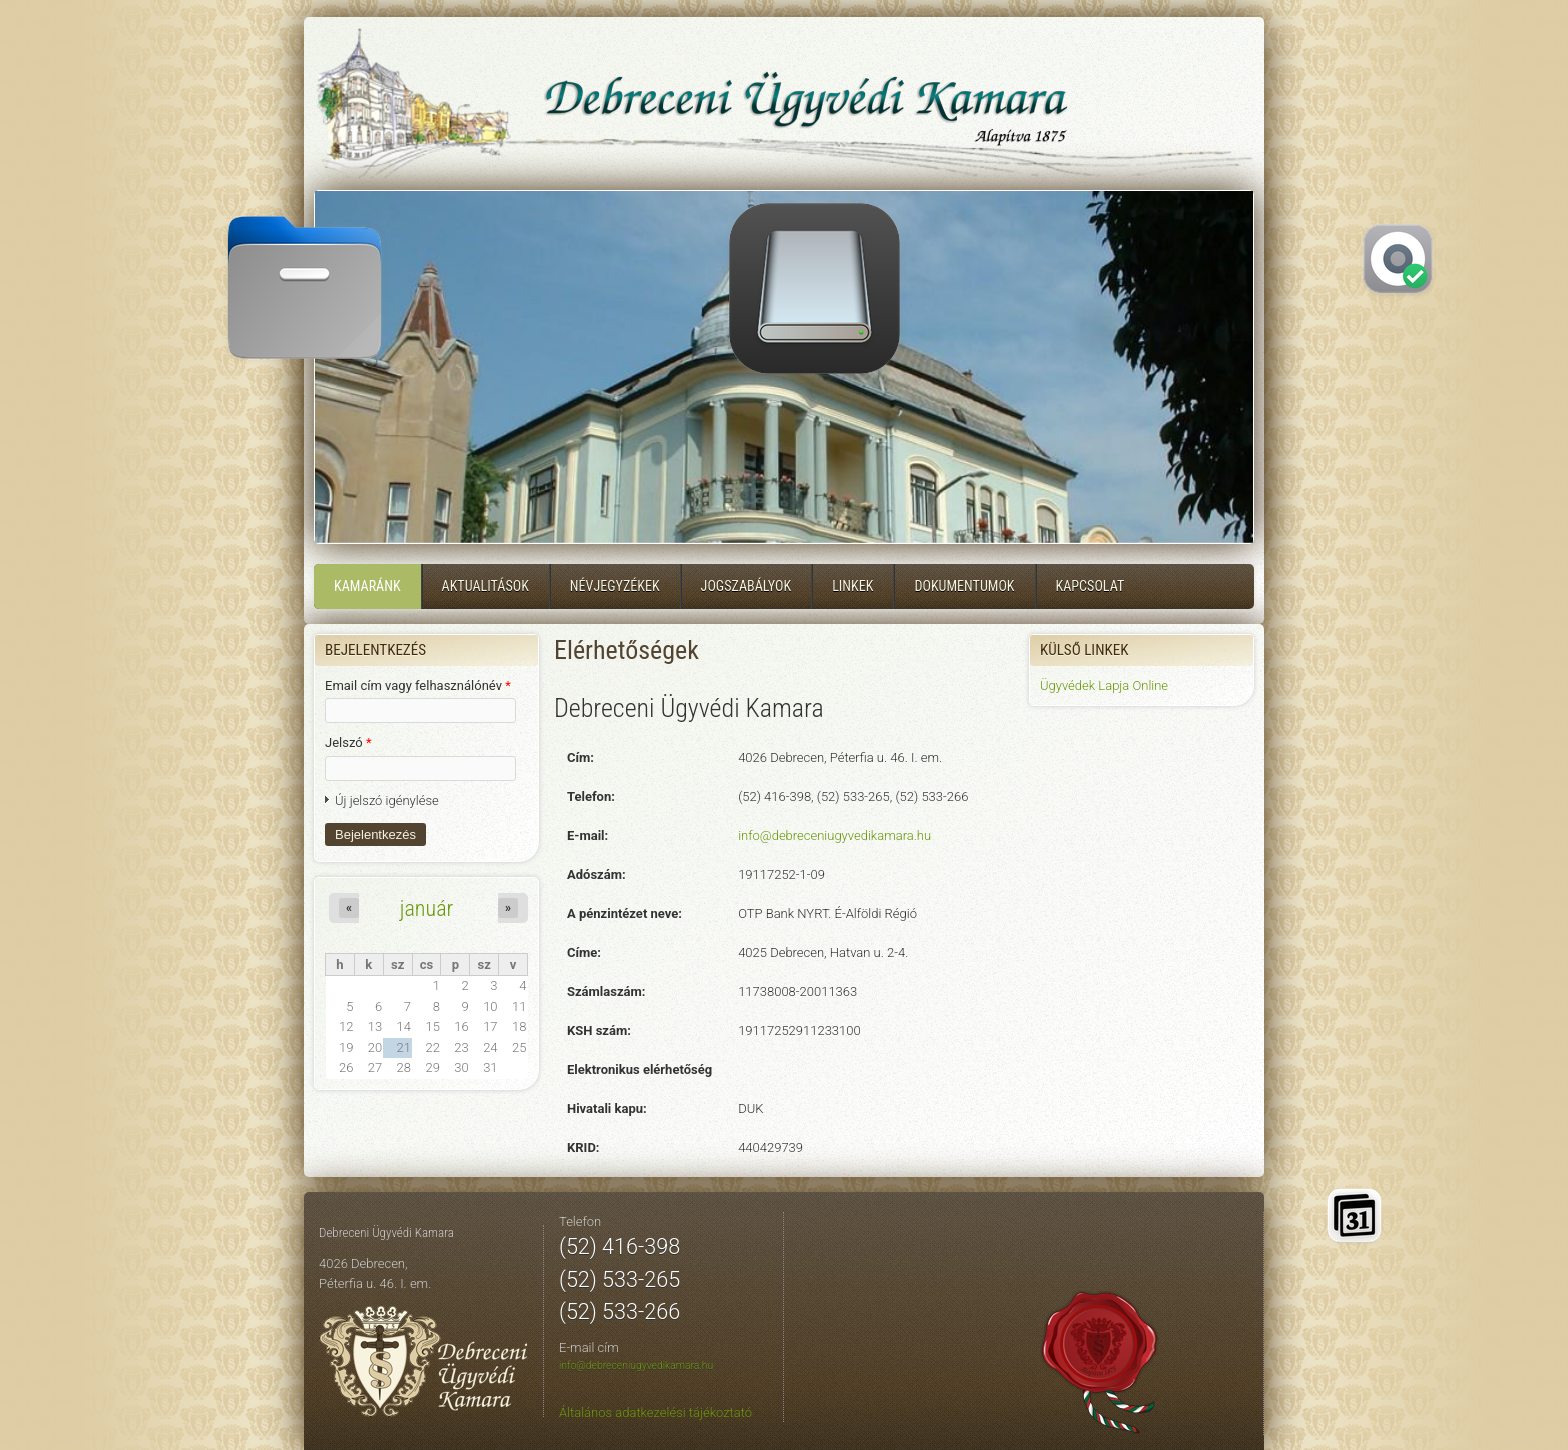 This screenshot has width=1568, height=1450. I want to click on optical drive verified and working correctly, so click(1398, 260).